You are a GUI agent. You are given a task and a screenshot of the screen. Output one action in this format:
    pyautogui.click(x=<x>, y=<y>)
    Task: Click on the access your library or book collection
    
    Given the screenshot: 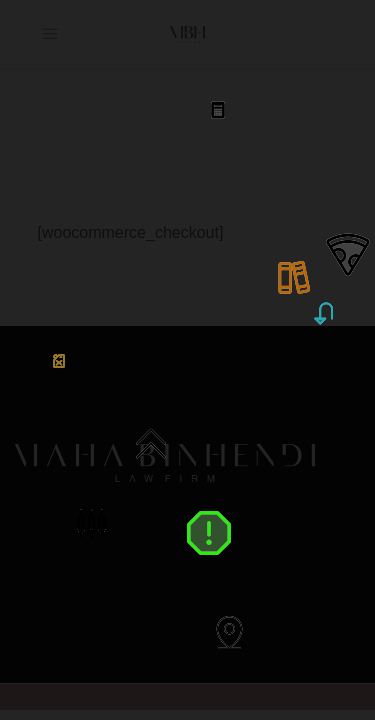 What is the action you would take?
    pyautogui.click(x=293, y=278)
    